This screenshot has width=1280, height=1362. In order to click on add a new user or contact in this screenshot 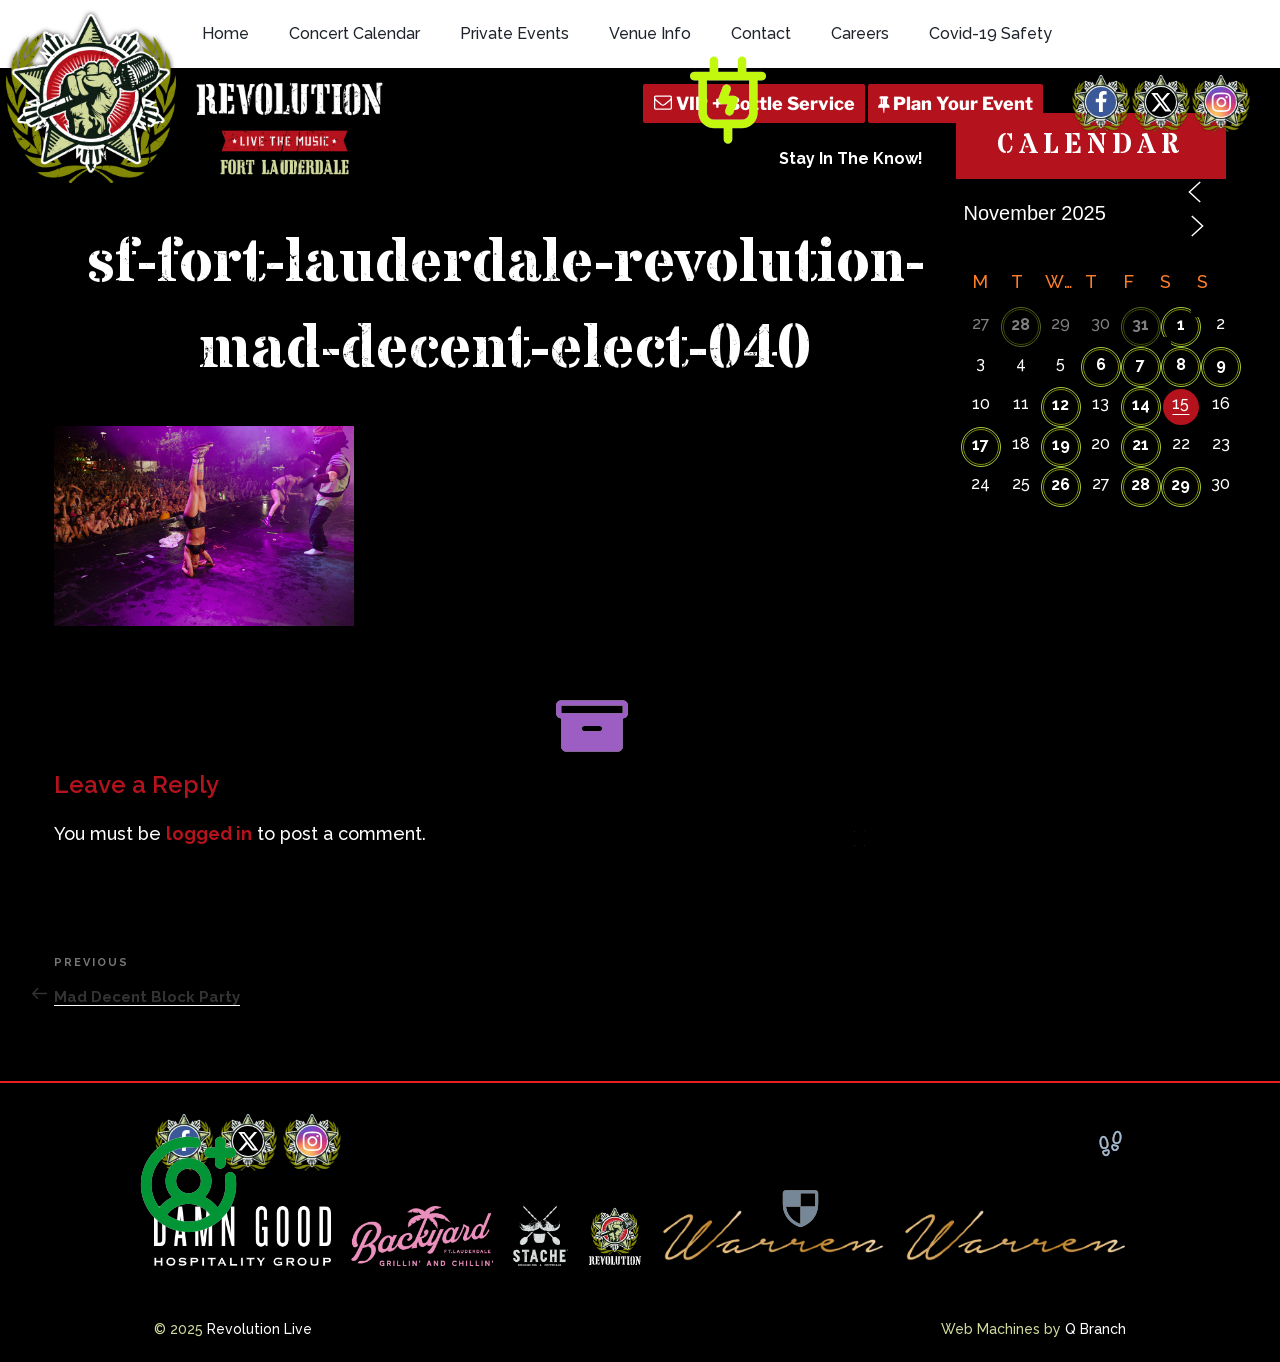, I will do `click(188, 1184)`.